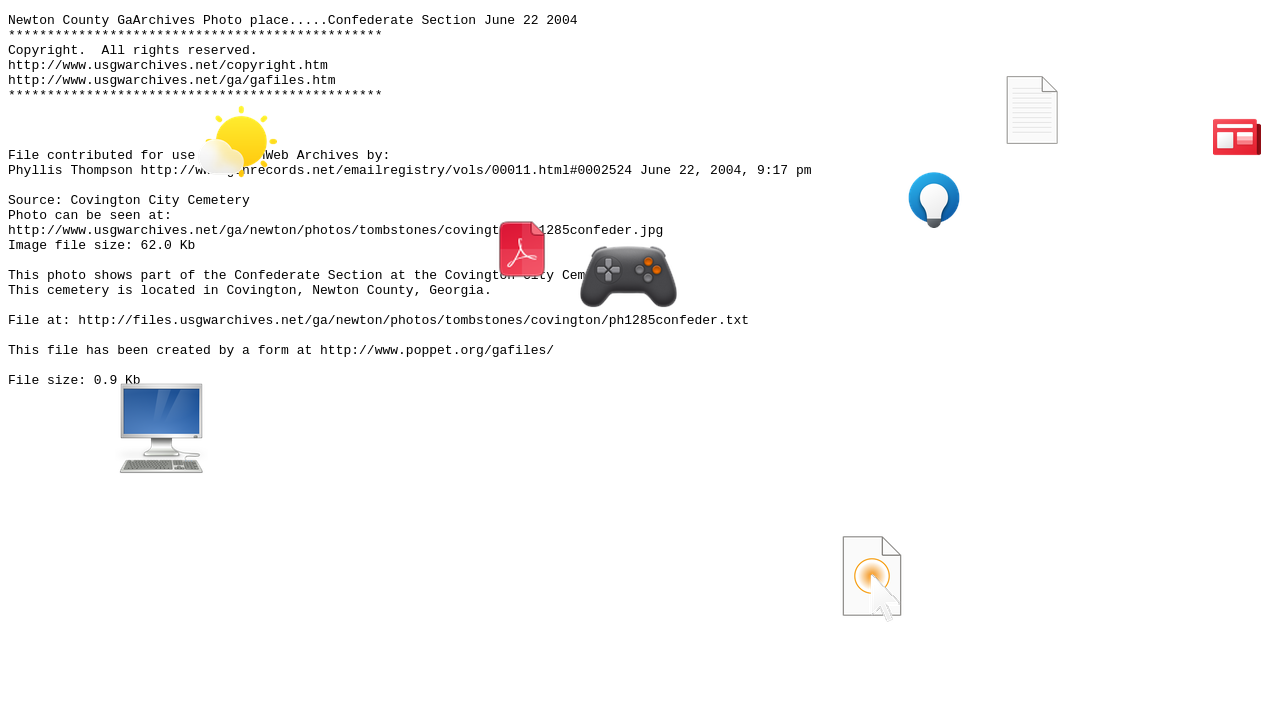 This screenshot has height=720, width=1280. What do you see at coordinates (161, 429) in the screenshot?
I see `access computer or desktop settings` at bounding box center [161, 429].